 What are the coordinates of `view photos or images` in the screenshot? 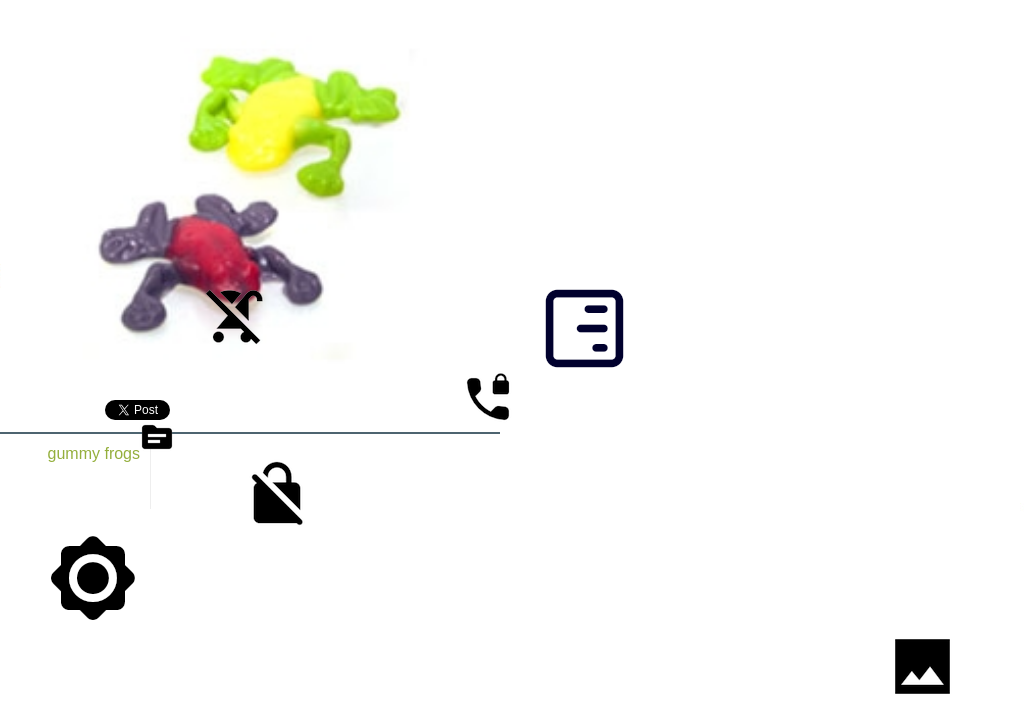 It's located at (922, 666).